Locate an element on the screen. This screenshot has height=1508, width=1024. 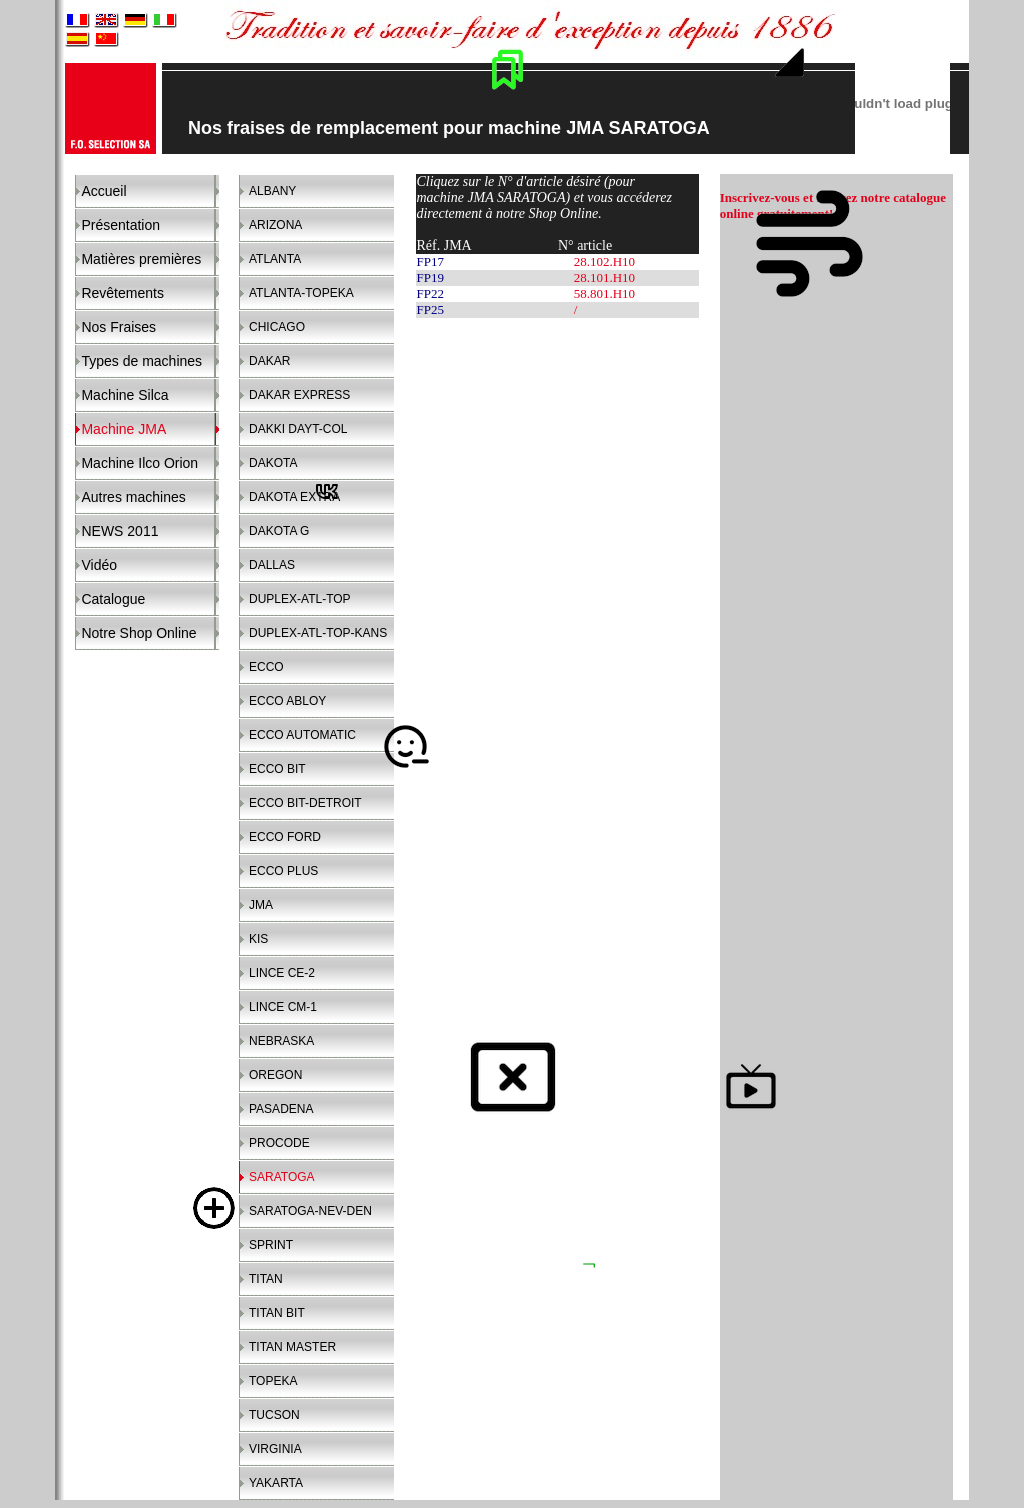
add a new item or entry is located at coordinates (214, 1208).